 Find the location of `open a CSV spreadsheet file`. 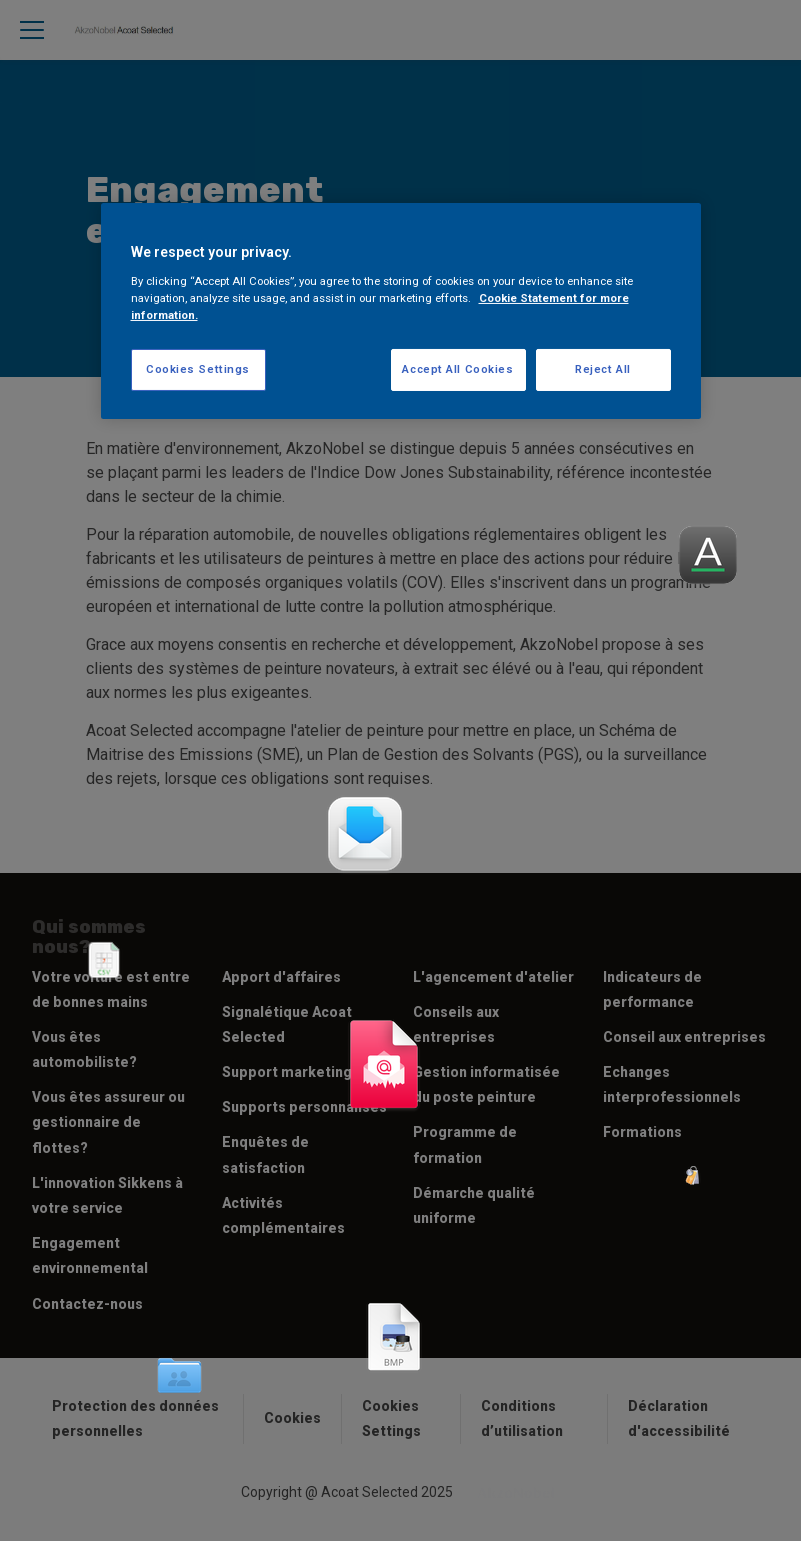

open a CSV spreadsheet file is located at coordinates (104, 960).